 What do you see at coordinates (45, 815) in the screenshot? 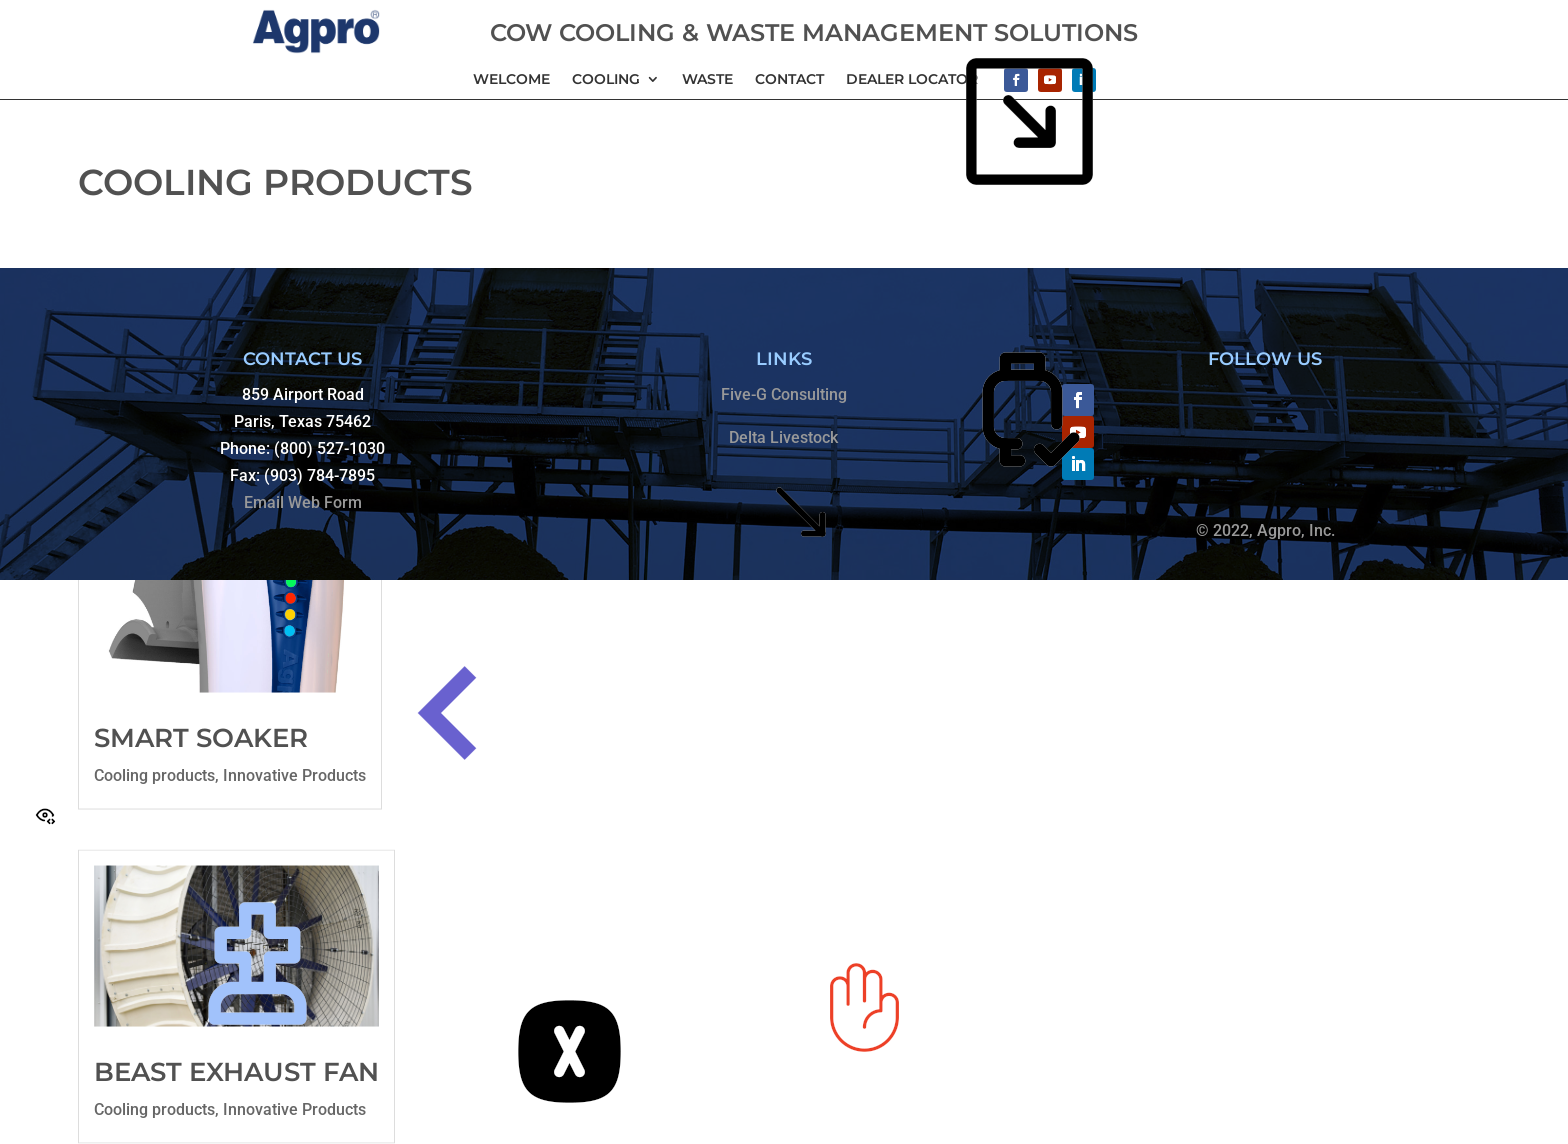
I see `view source code or inspect element` at bounding box center [45, 815].